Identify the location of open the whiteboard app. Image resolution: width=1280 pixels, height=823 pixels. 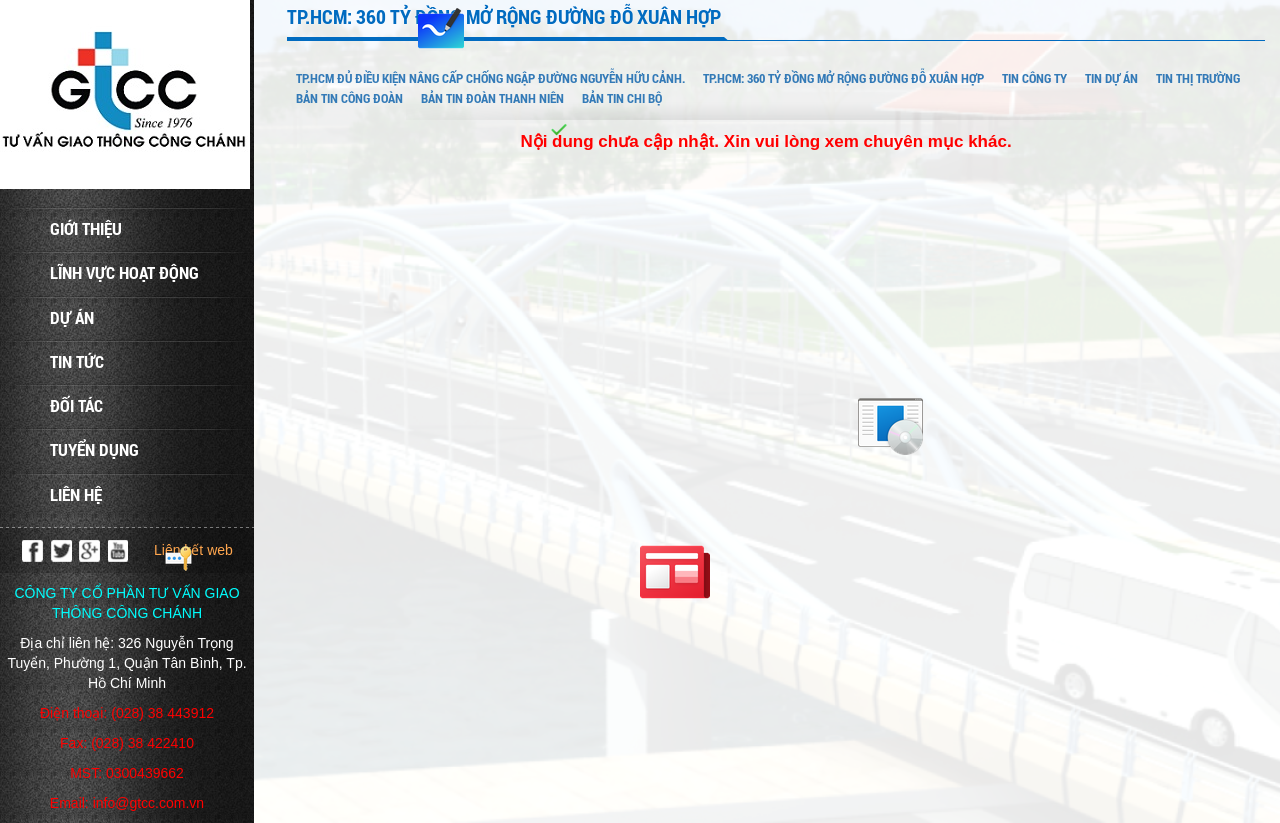
(441, 31).